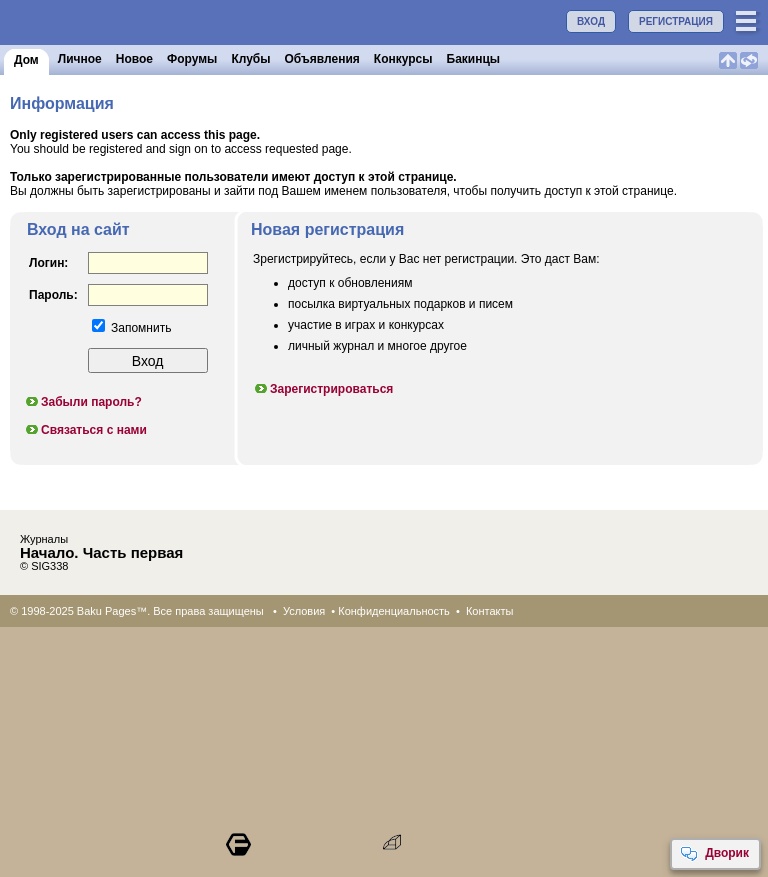 The height and width of the screenshot is (877, 768). What do you see at coordinates (238, 844) in the screenshot?
I see `open floorp browser` at bounding box center [238, 844].